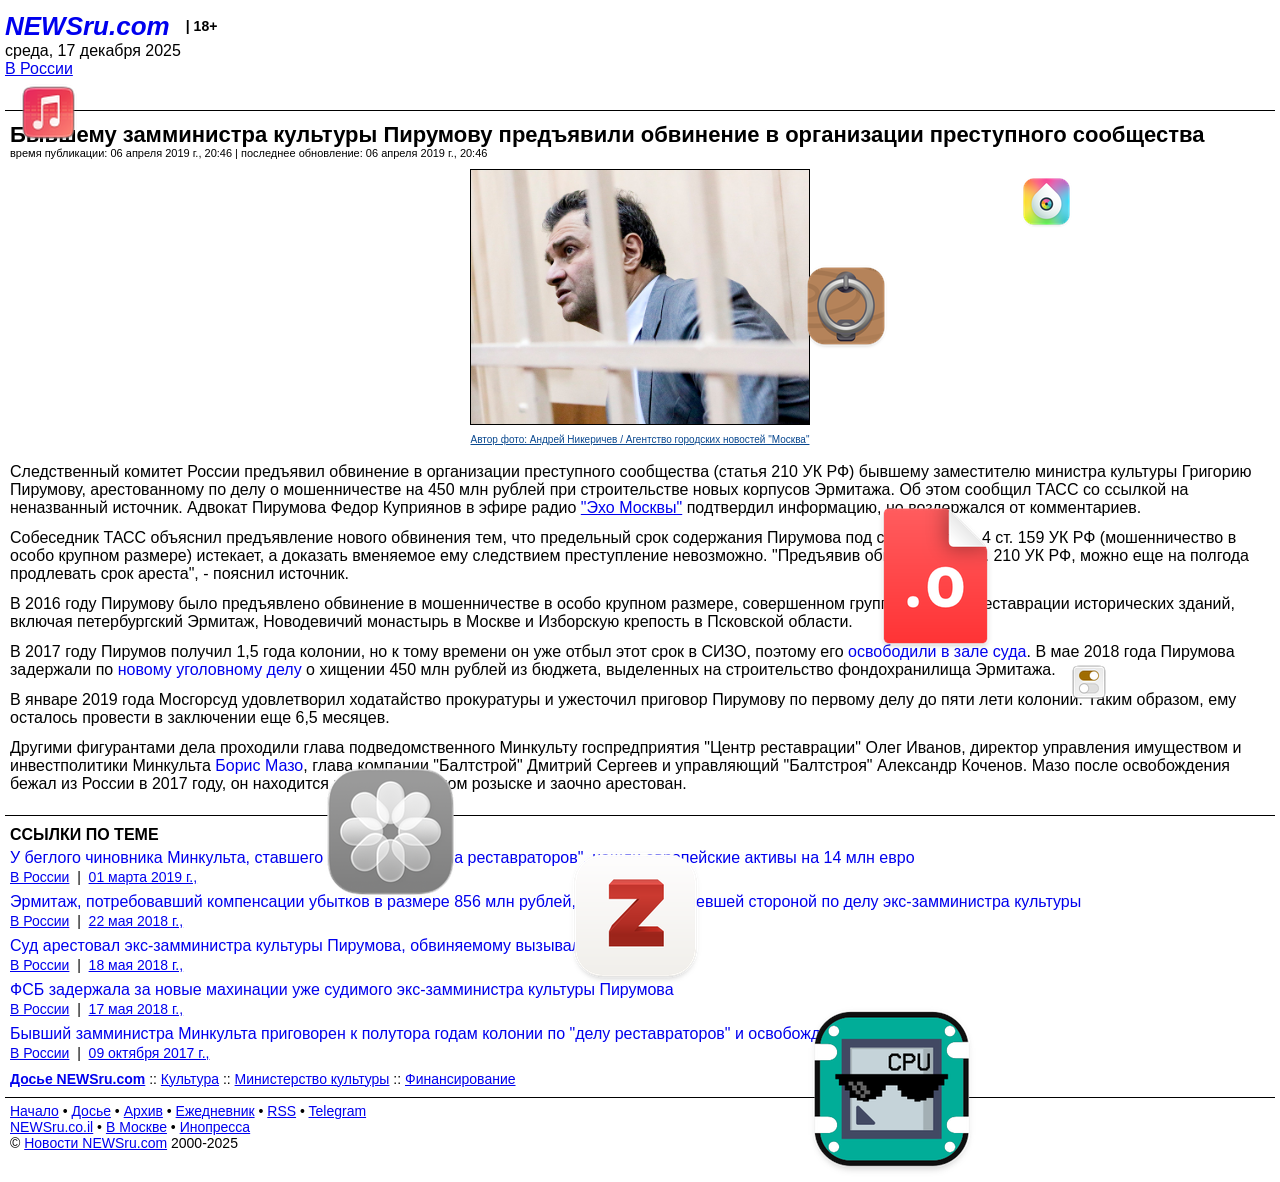 The width and height of the screenshot is (1280, 1182). Describe the element at coordinates (846, 306) in the screenshot. I see `open DoorKnocker app` at that location.